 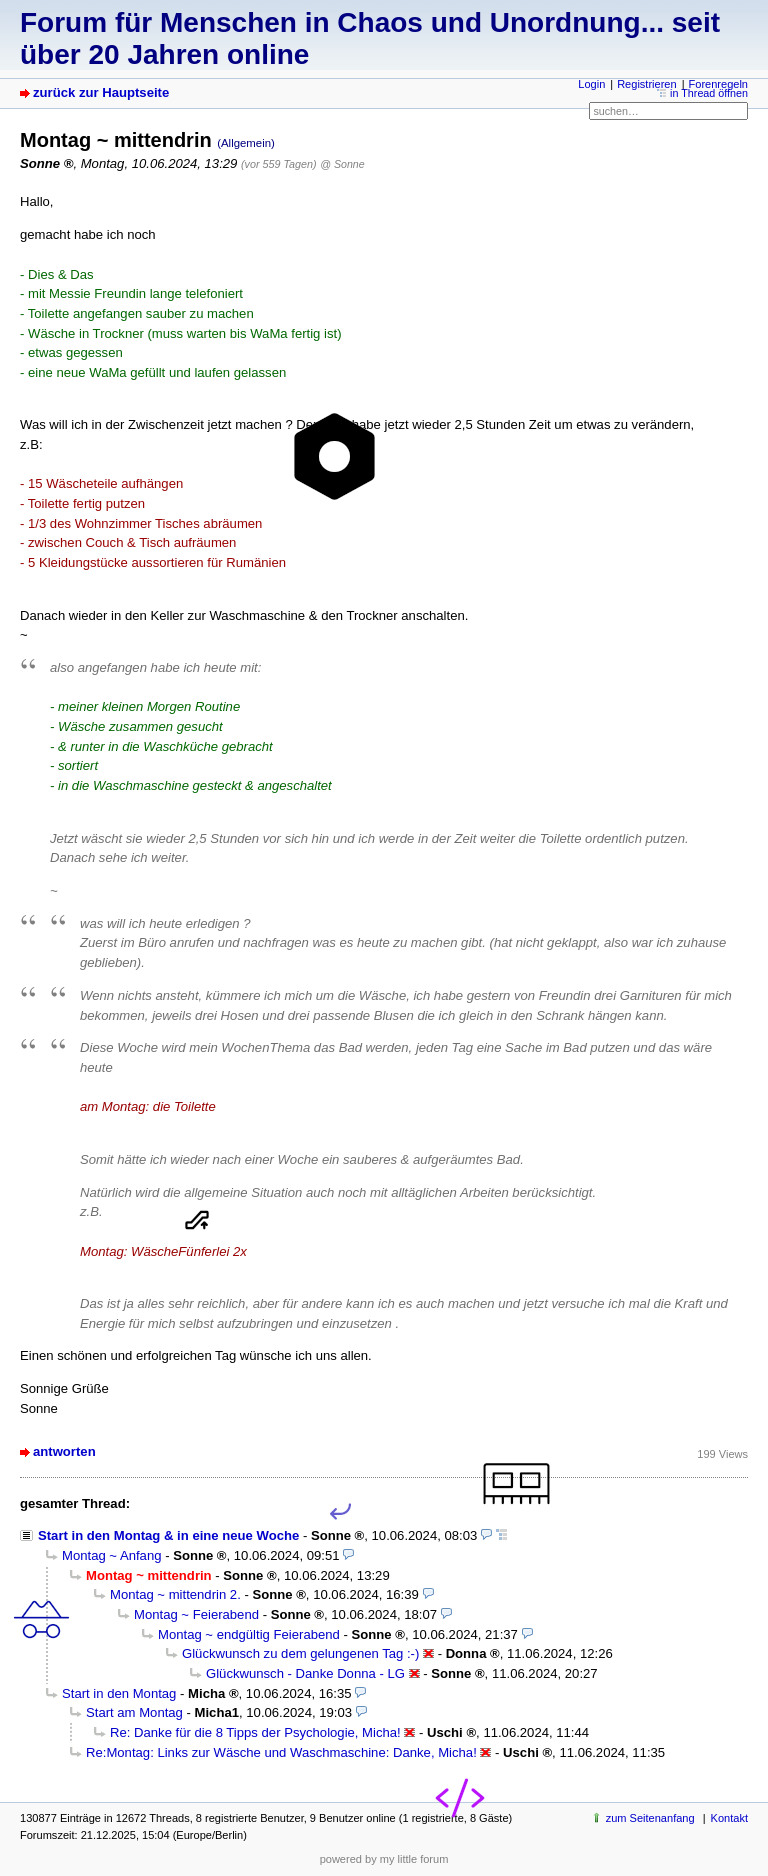 What do you see at coordinates (340, 1511) in the screenshot?
I see `reply to a message` at bounding box center [340, 1511].